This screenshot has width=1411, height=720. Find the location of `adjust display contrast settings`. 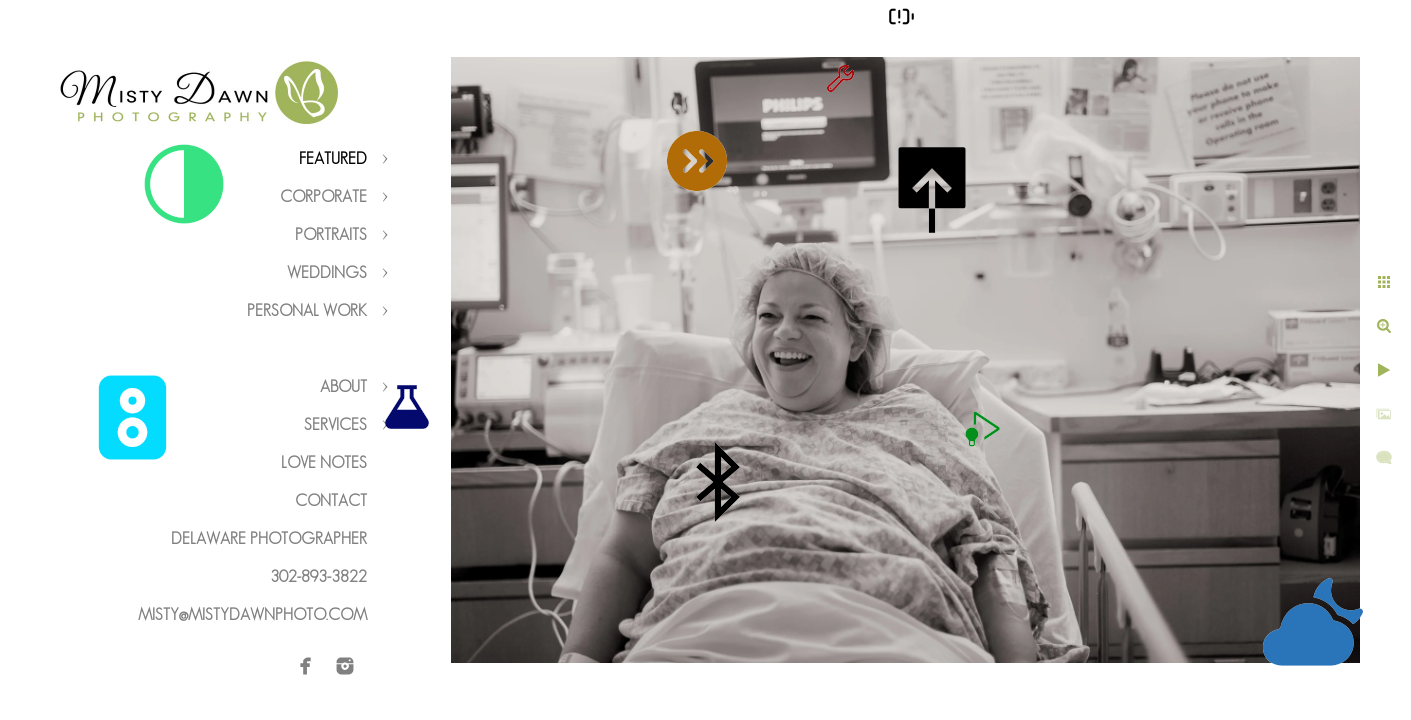

adjust display contrast settings is located at coordinates (184, 184).